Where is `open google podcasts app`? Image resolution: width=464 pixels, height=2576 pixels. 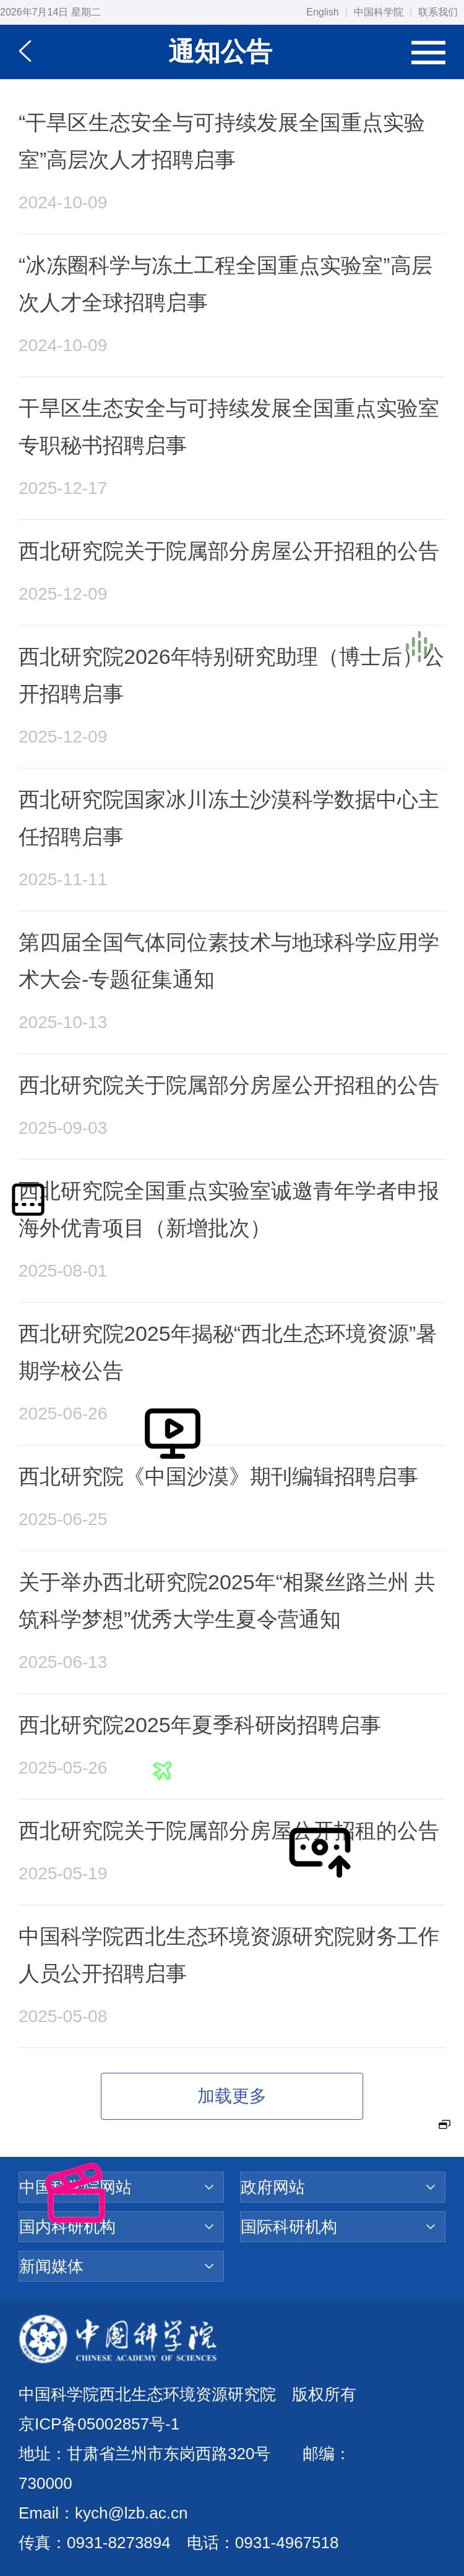 open google podcasts app is located at coordinates (419, 647).